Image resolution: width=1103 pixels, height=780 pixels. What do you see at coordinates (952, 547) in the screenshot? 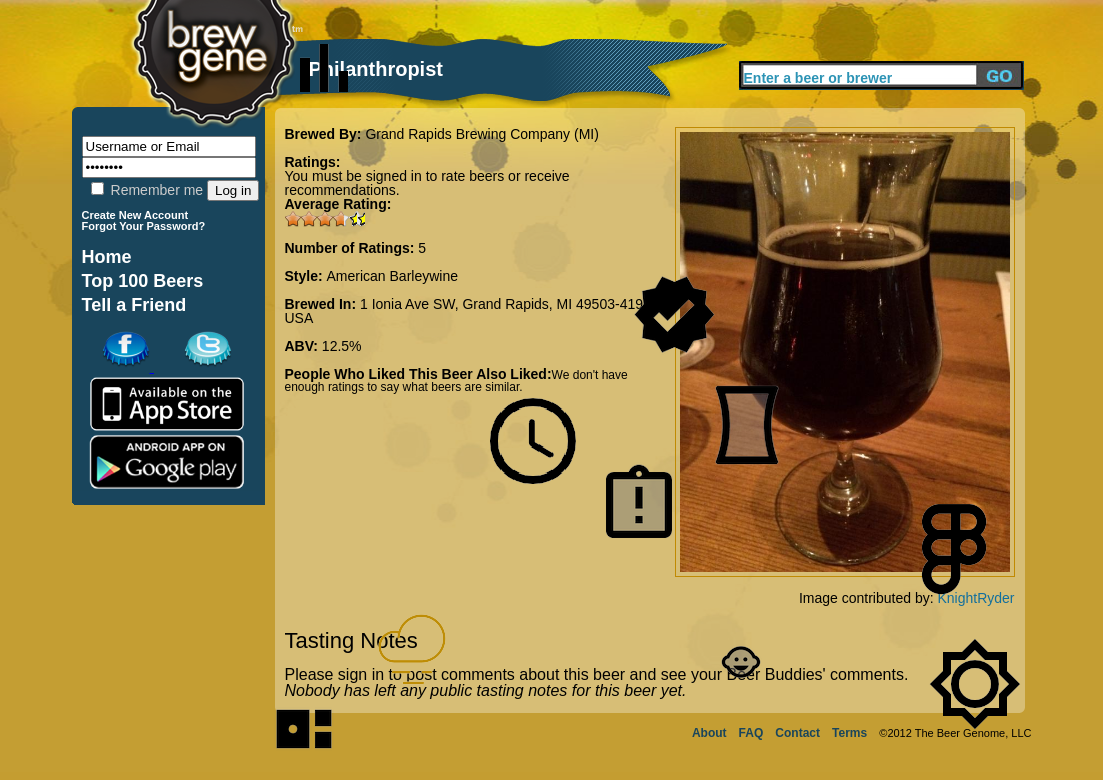
I see `open figma design file` at bounding box center [952, 547].